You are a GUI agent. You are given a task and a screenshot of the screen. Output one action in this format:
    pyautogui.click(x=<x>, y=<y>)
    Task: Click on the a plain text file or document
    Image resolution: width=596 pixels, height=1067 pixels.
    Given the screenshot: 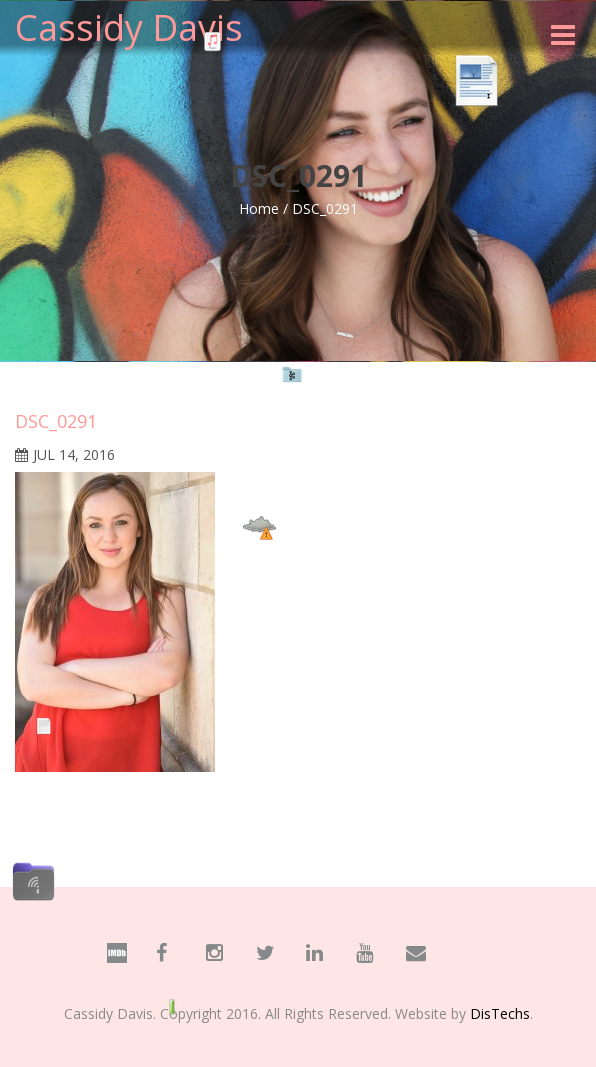 What is the action you would take?
    pyautogui.click(x=44, y=726)
    